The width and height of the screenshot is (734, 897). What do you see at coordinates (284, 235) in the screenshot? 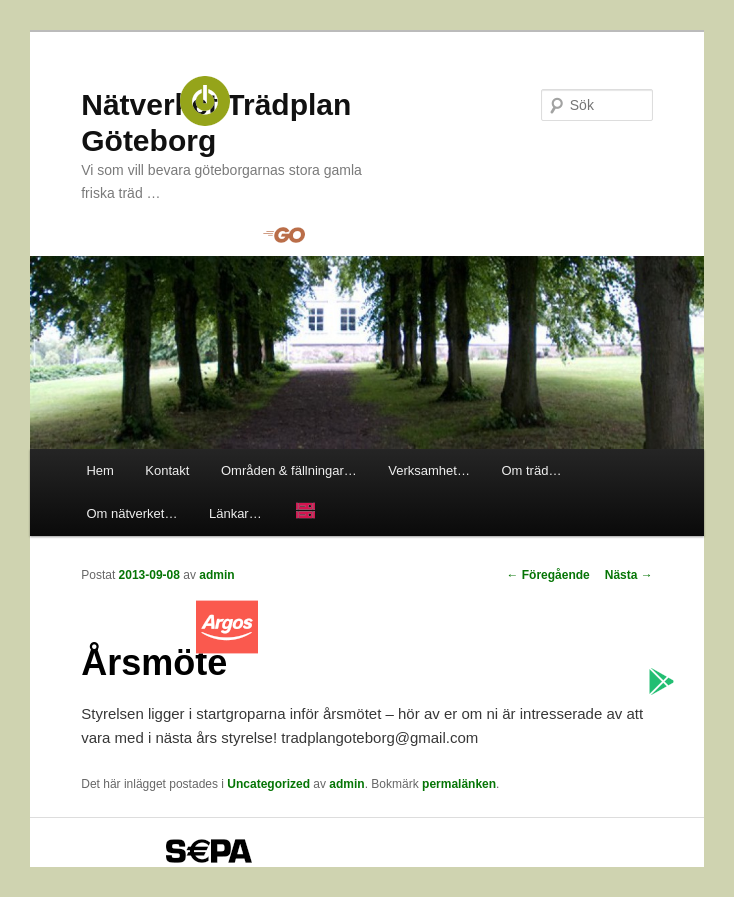
I see `go programming language logo` at bounding box center [284, 235].